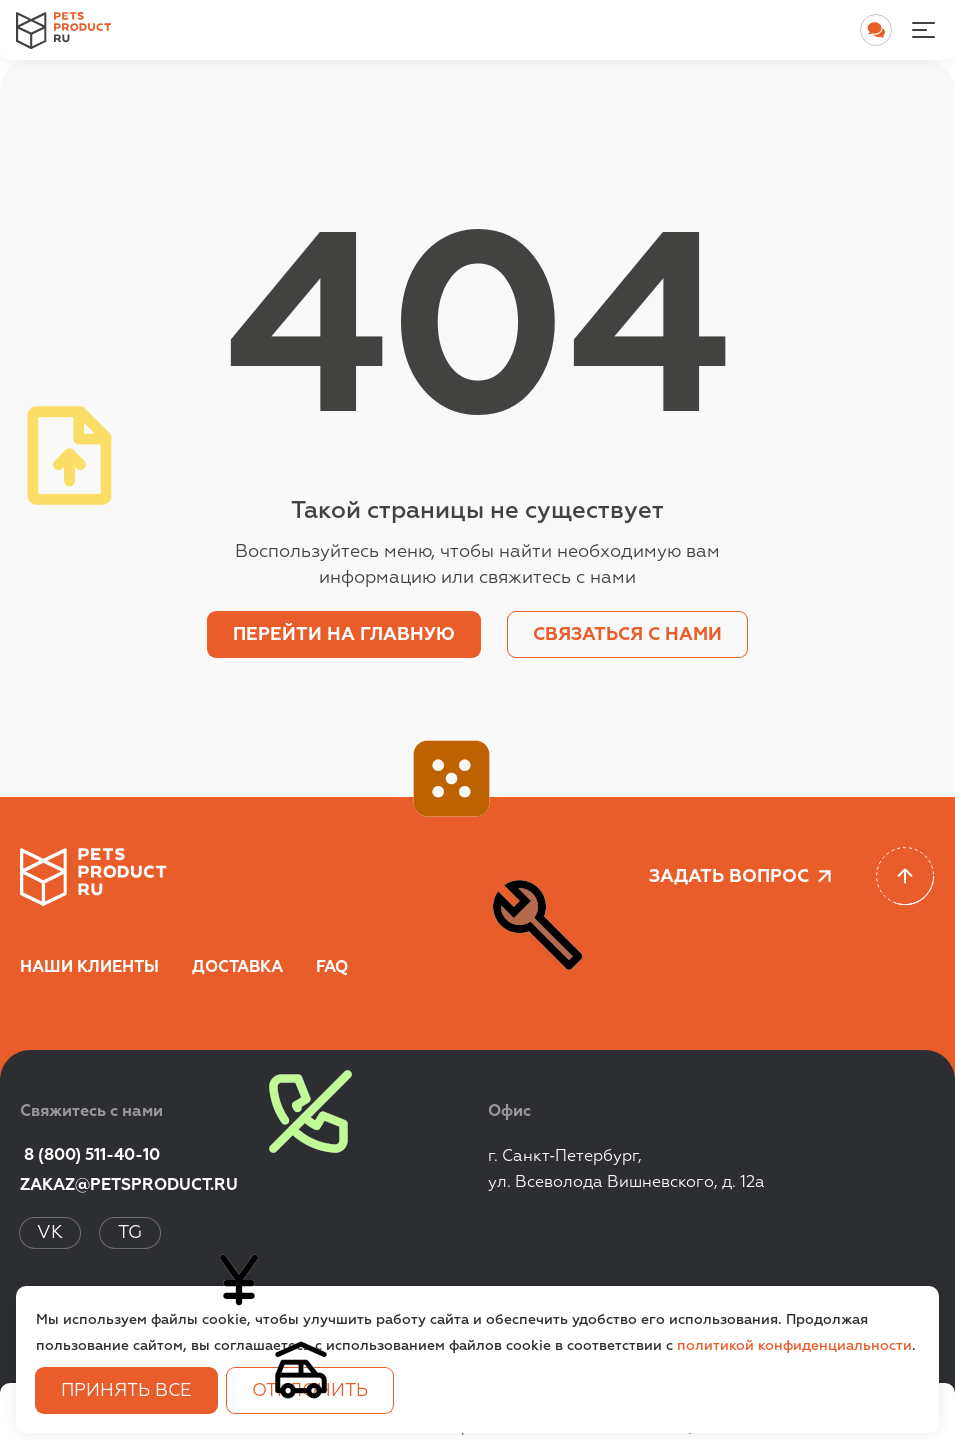 The image size is (955, 1443). Describe the element at coordinates (301, 1370) in the screenshot. I see `access garage or parking location` at that location.